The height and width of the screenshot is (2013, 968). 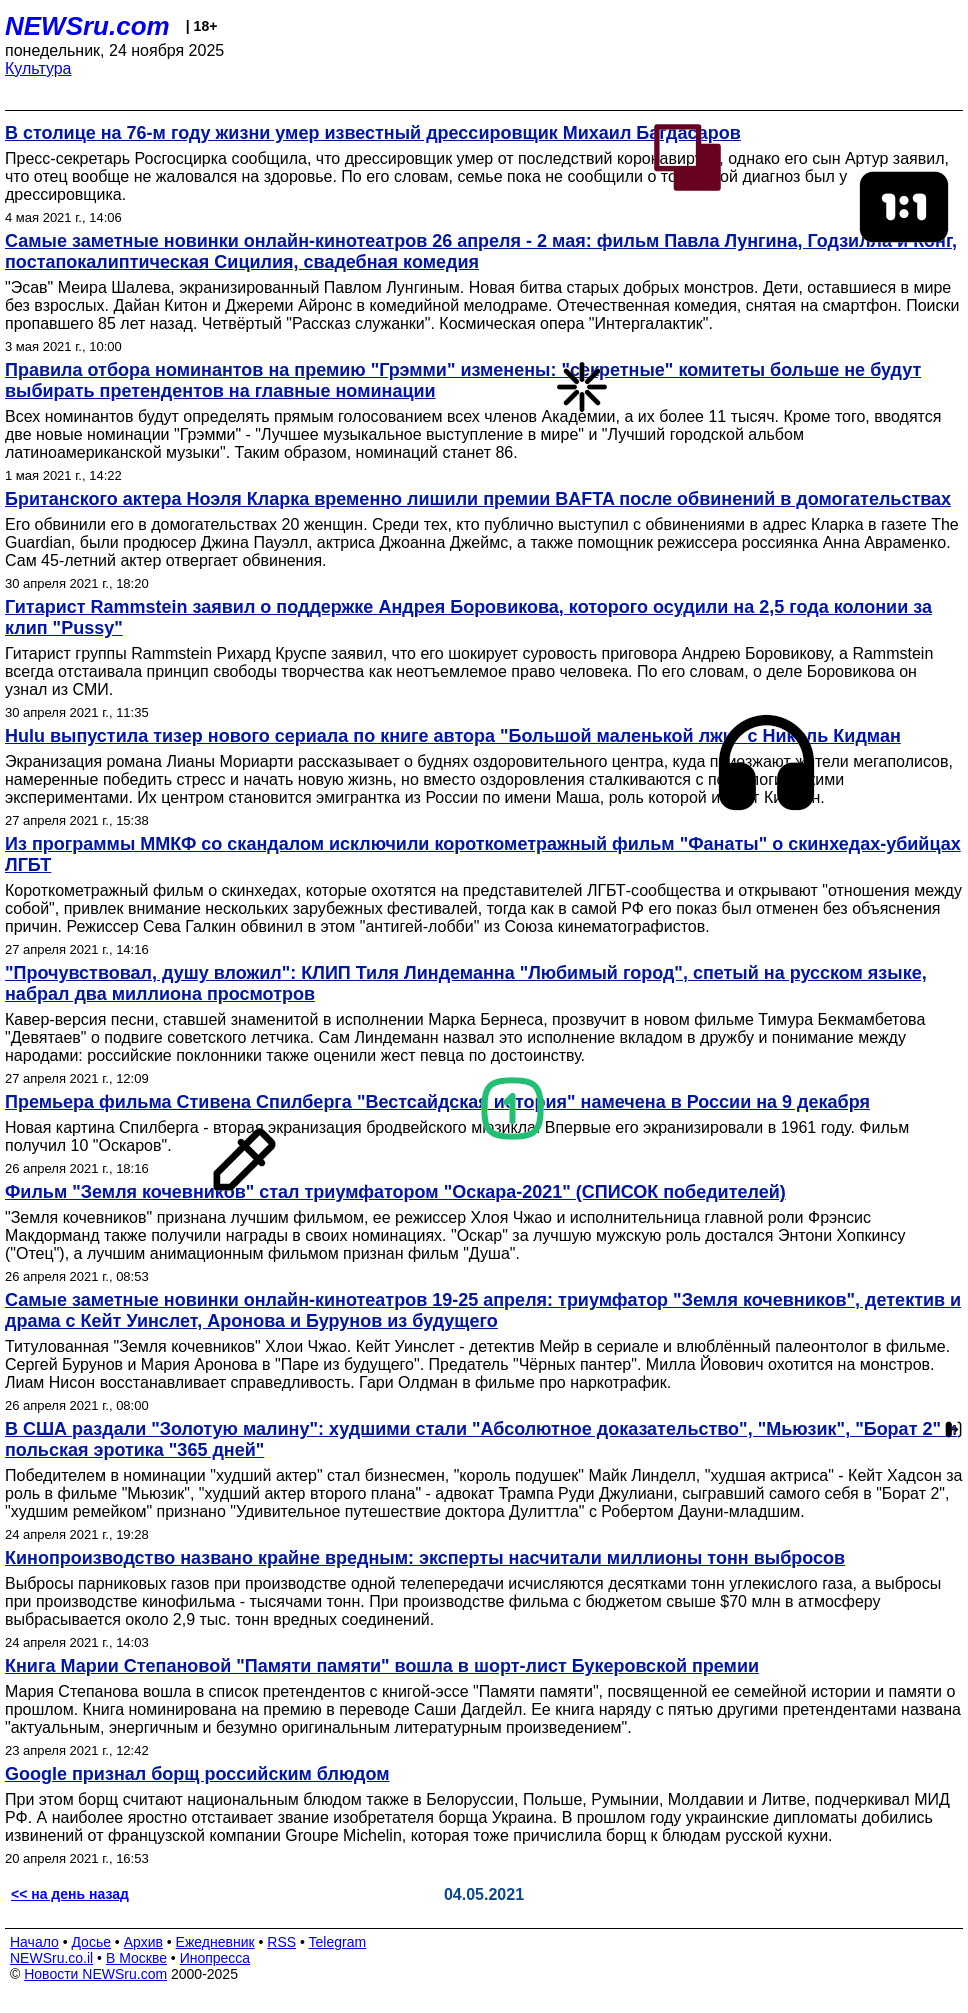 What do you see at coordinates (953, 1429) in the screenshot?
I see `move element to the right` at bounding box center [953, 1429].